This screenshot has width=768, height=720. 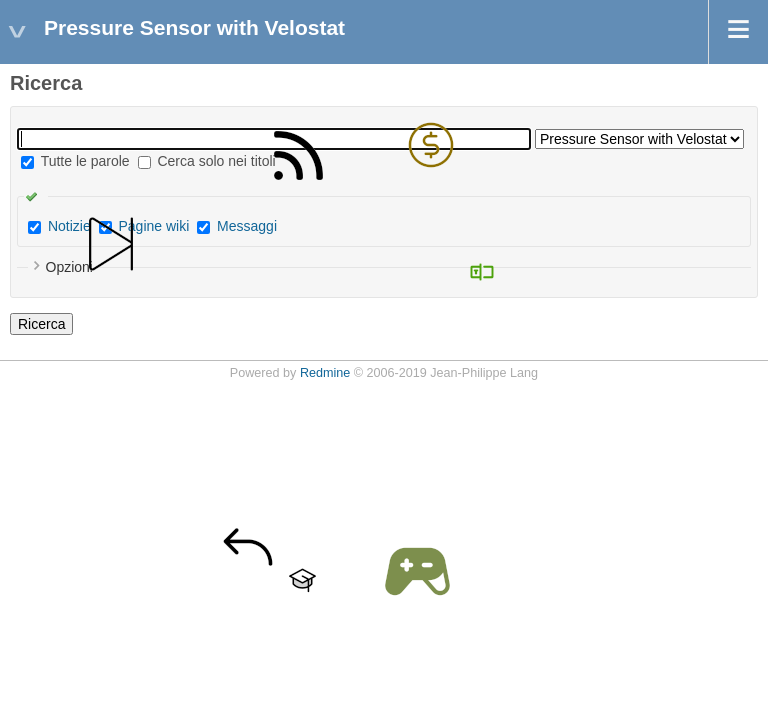 What do you see at coordinates (298, 155) in the screenshot?
I see `subscribe to RSS feed` at bounding box center [298, 155].